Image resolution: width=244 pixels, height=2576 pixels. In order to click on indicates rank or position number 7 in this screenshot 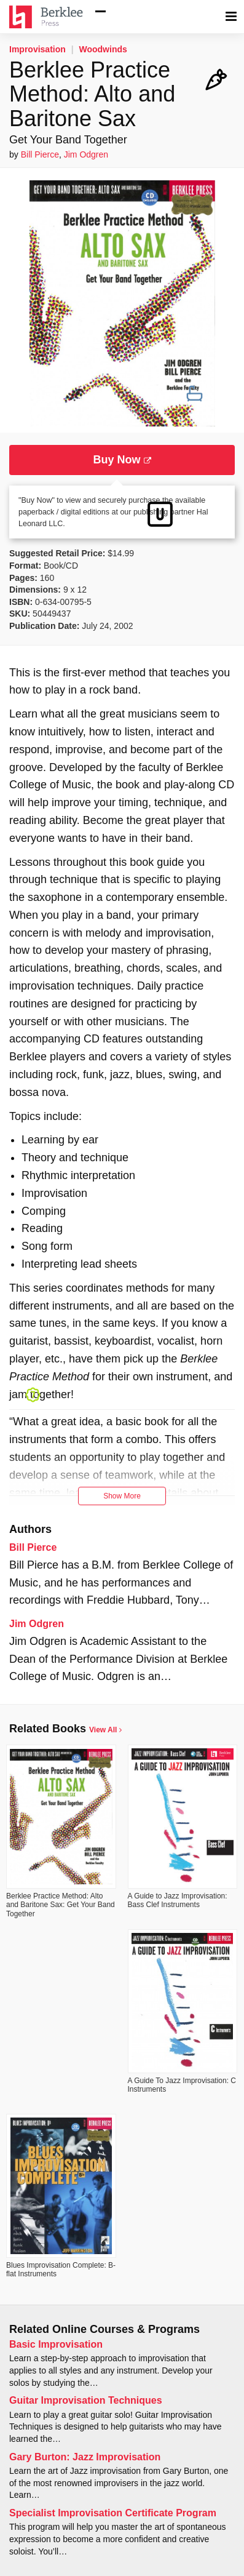, I will do `click(33, 1394)`.